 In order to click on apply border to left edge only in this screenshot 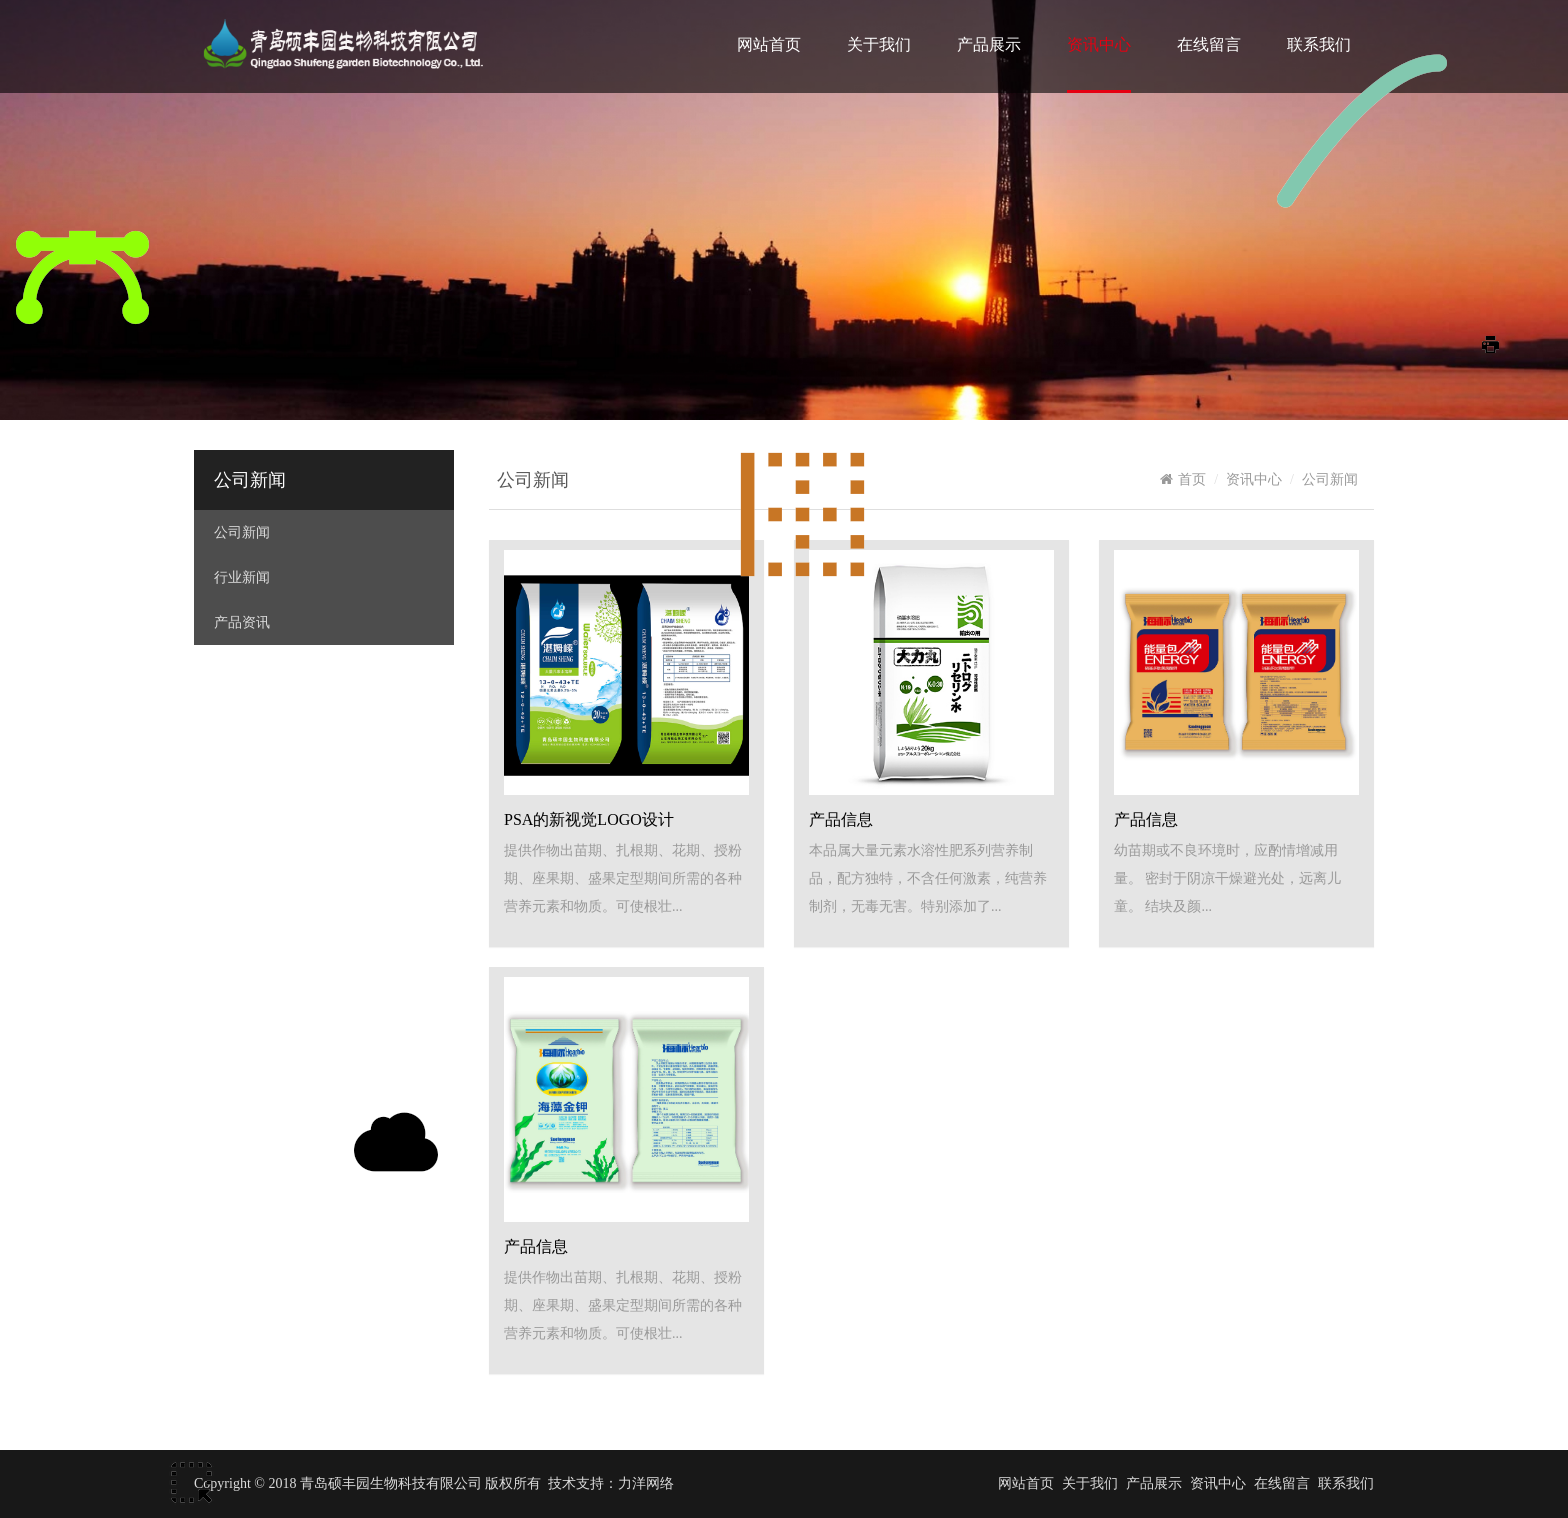, I will do `click(802, 514)`.